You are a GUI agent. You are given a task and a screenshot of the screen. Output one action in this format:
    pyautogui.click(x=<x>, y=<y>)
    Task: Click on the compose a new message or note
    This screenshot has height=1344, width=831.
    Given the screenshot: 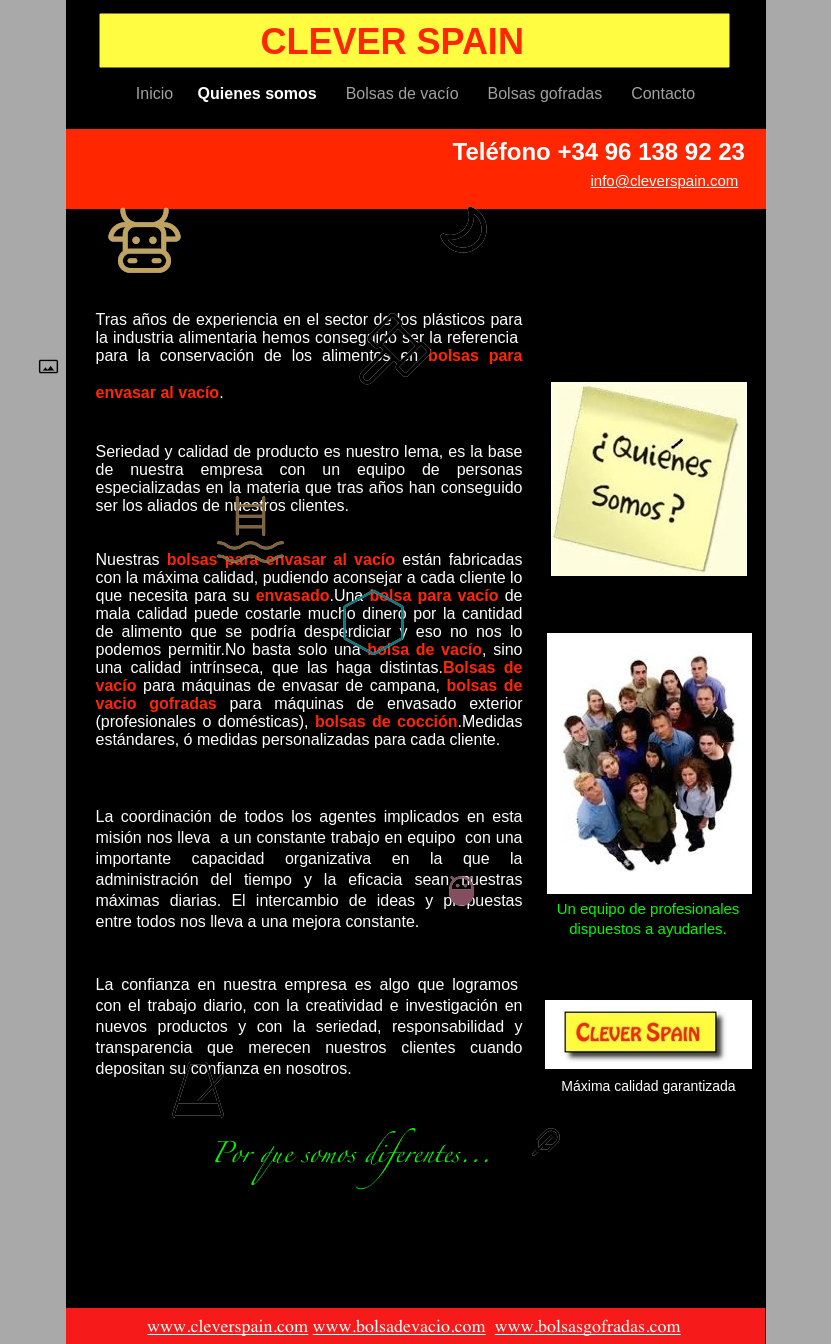 What is the action you would take?
    pyautogui.click(x=546, y=1142)
    